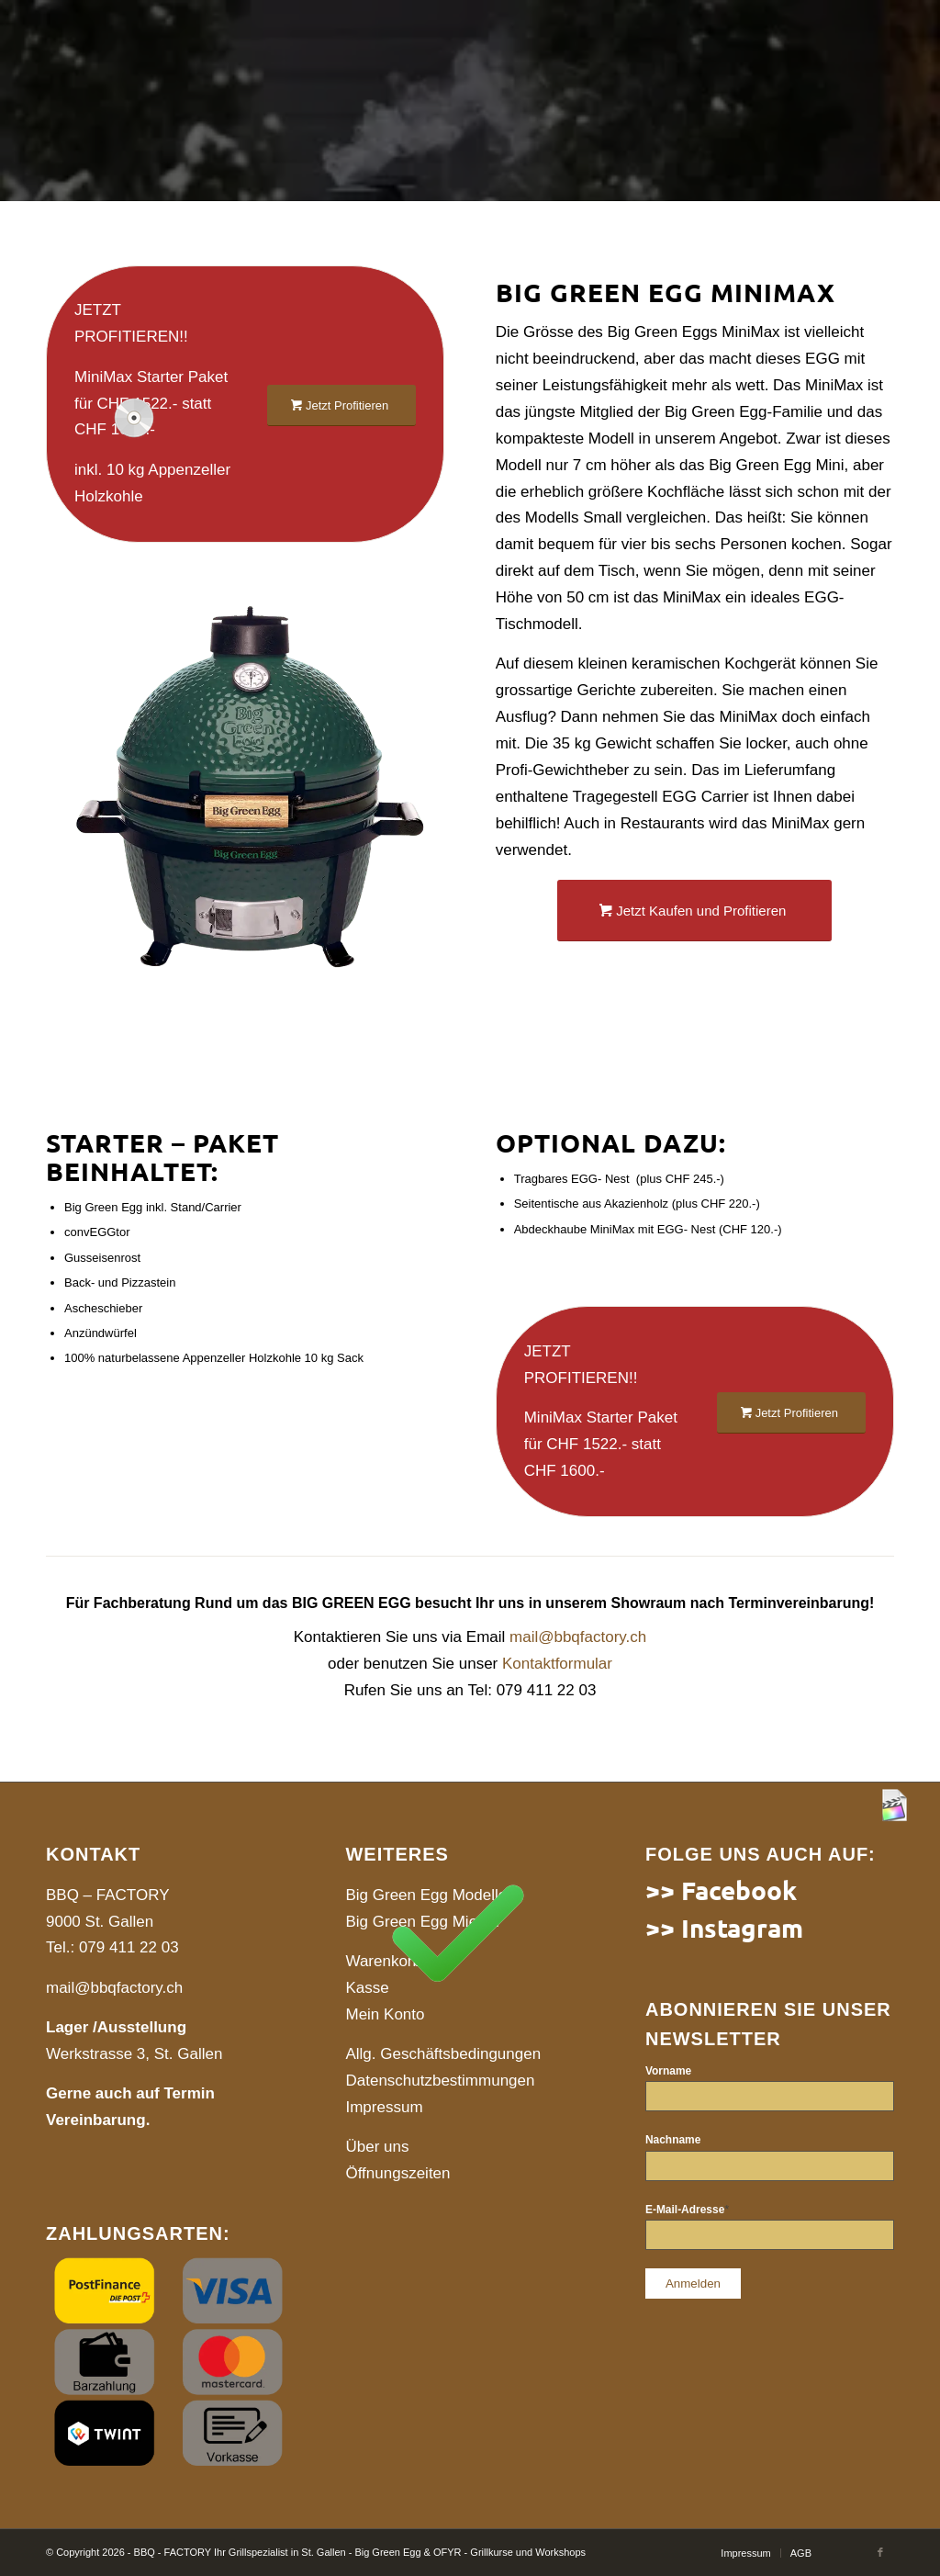  I want to click on access CD/DVD drive or optical media, so click(134, 418).